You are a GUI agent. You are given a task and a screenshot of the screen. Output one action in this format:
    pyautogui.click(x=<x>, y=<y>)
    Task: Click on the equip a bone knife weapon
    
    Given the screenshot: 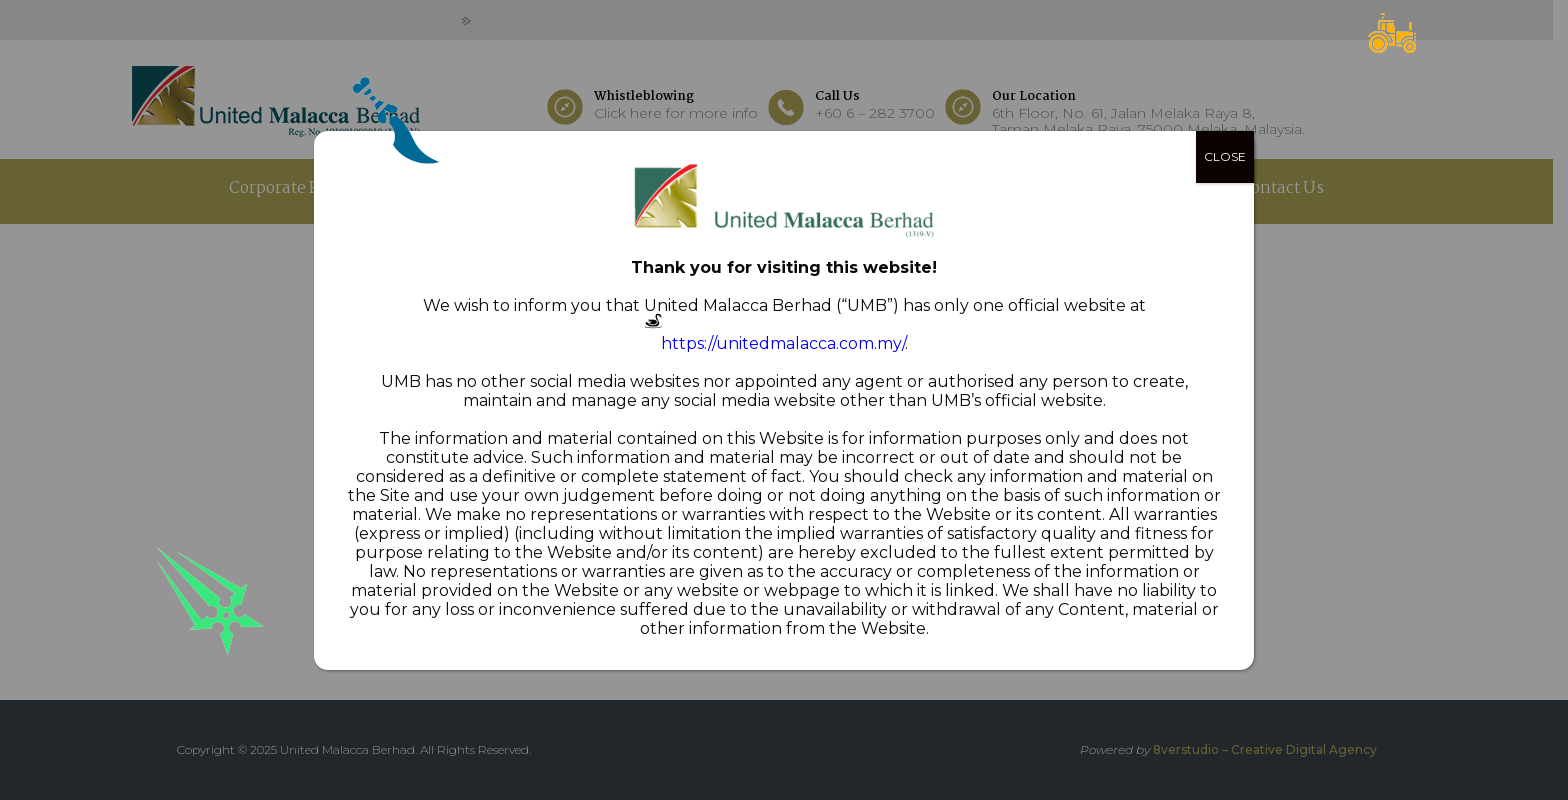 What is the action you would take?
    pyautogui.click(x=396, y=120)
    